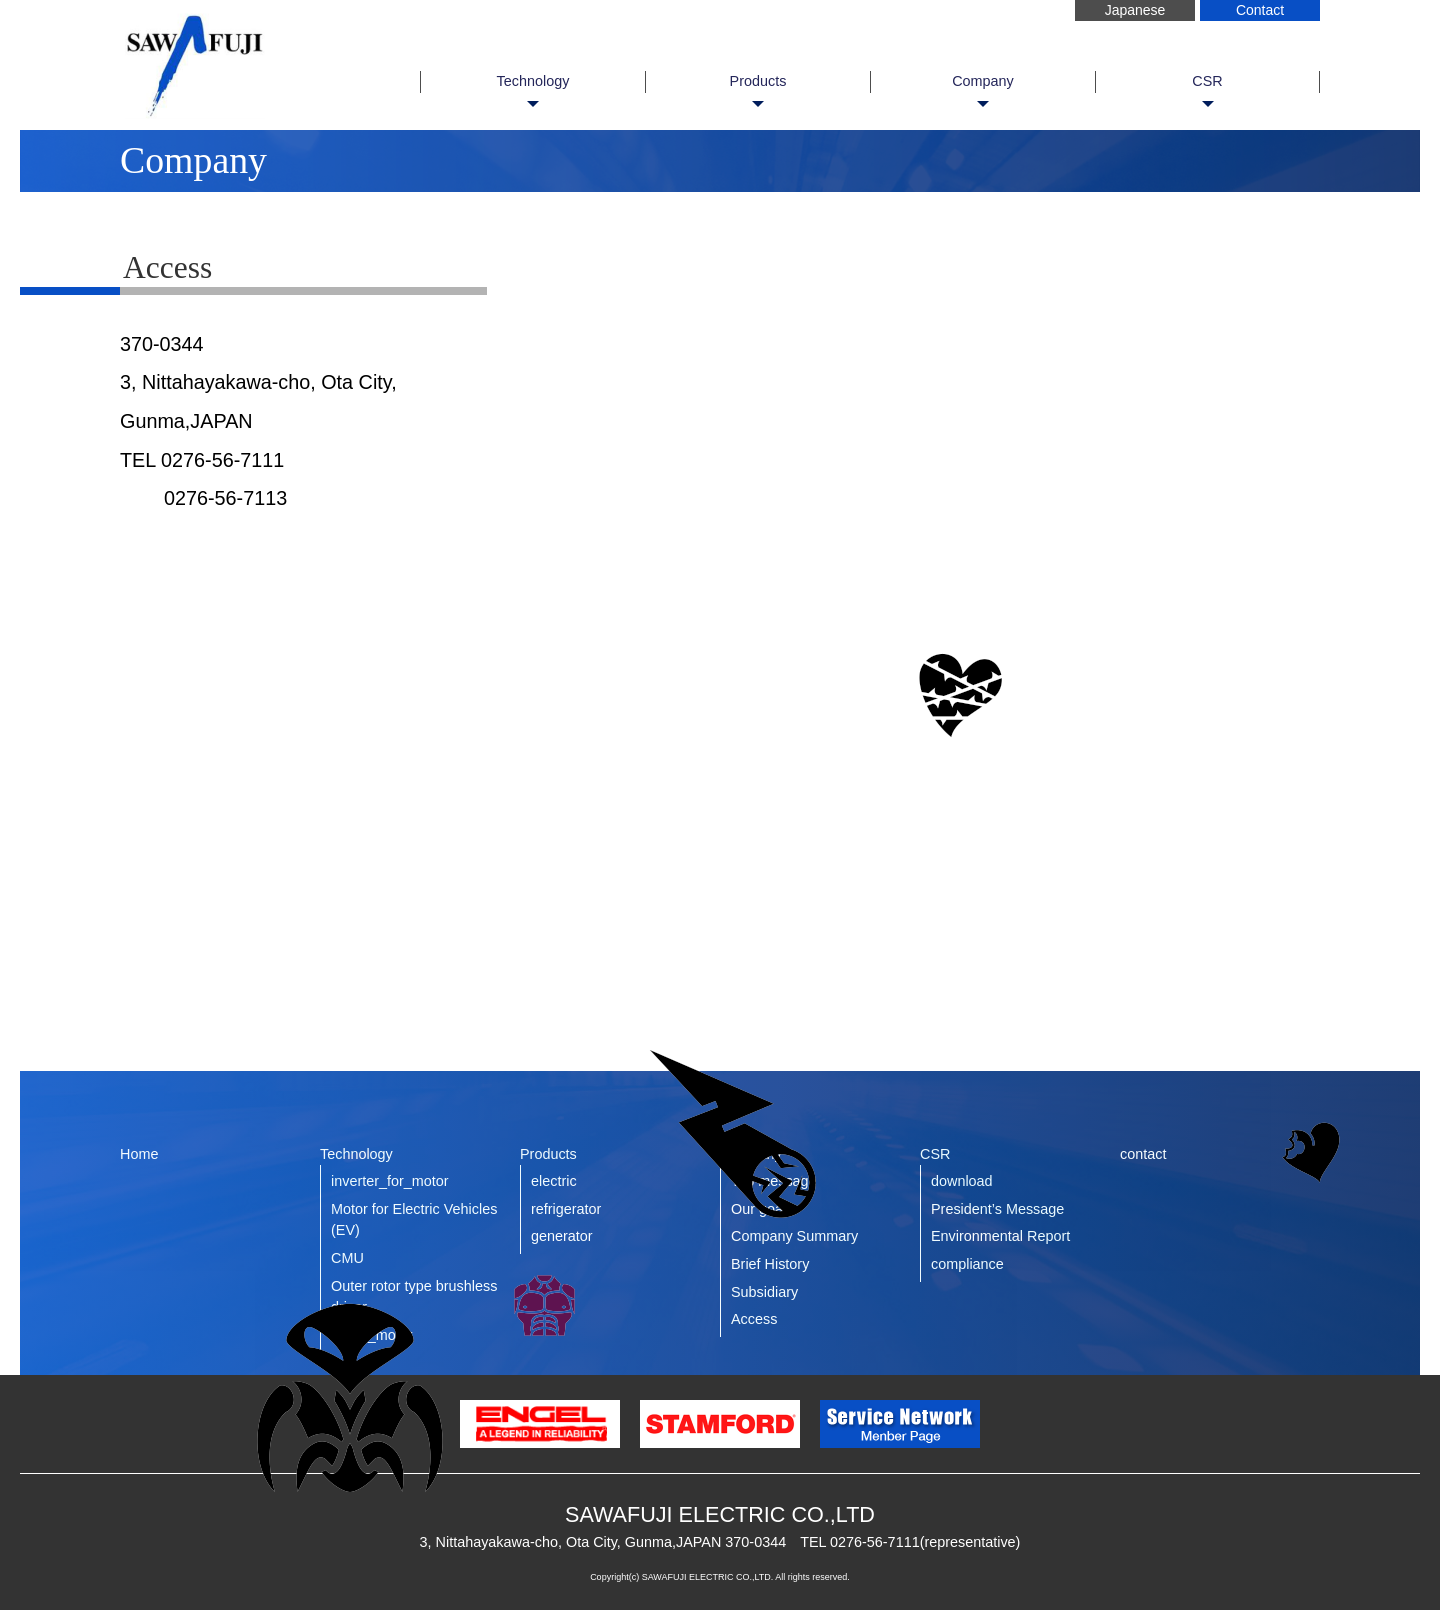  Describe the element at coordinates (544, 1305) in the screenshot. I see `view fitness or strength stats` at that location.